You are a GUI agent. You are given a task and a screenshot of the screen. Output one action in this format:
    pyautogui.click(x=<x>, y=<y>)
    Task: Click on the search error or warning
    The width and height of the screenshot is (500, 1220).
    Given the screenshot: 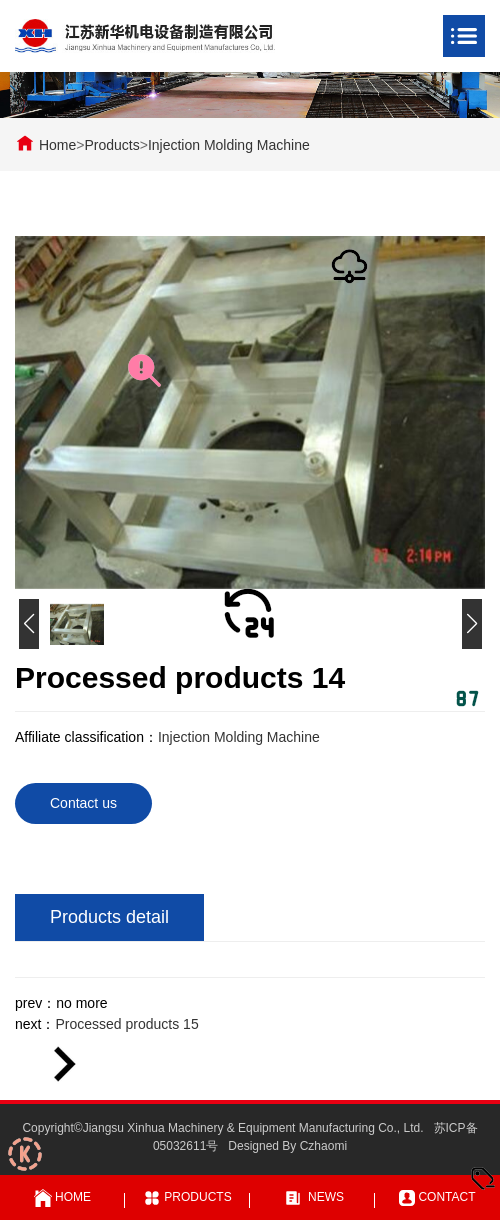 What is the action you would take?
    pyautogui.click(x=144, y=370)
    